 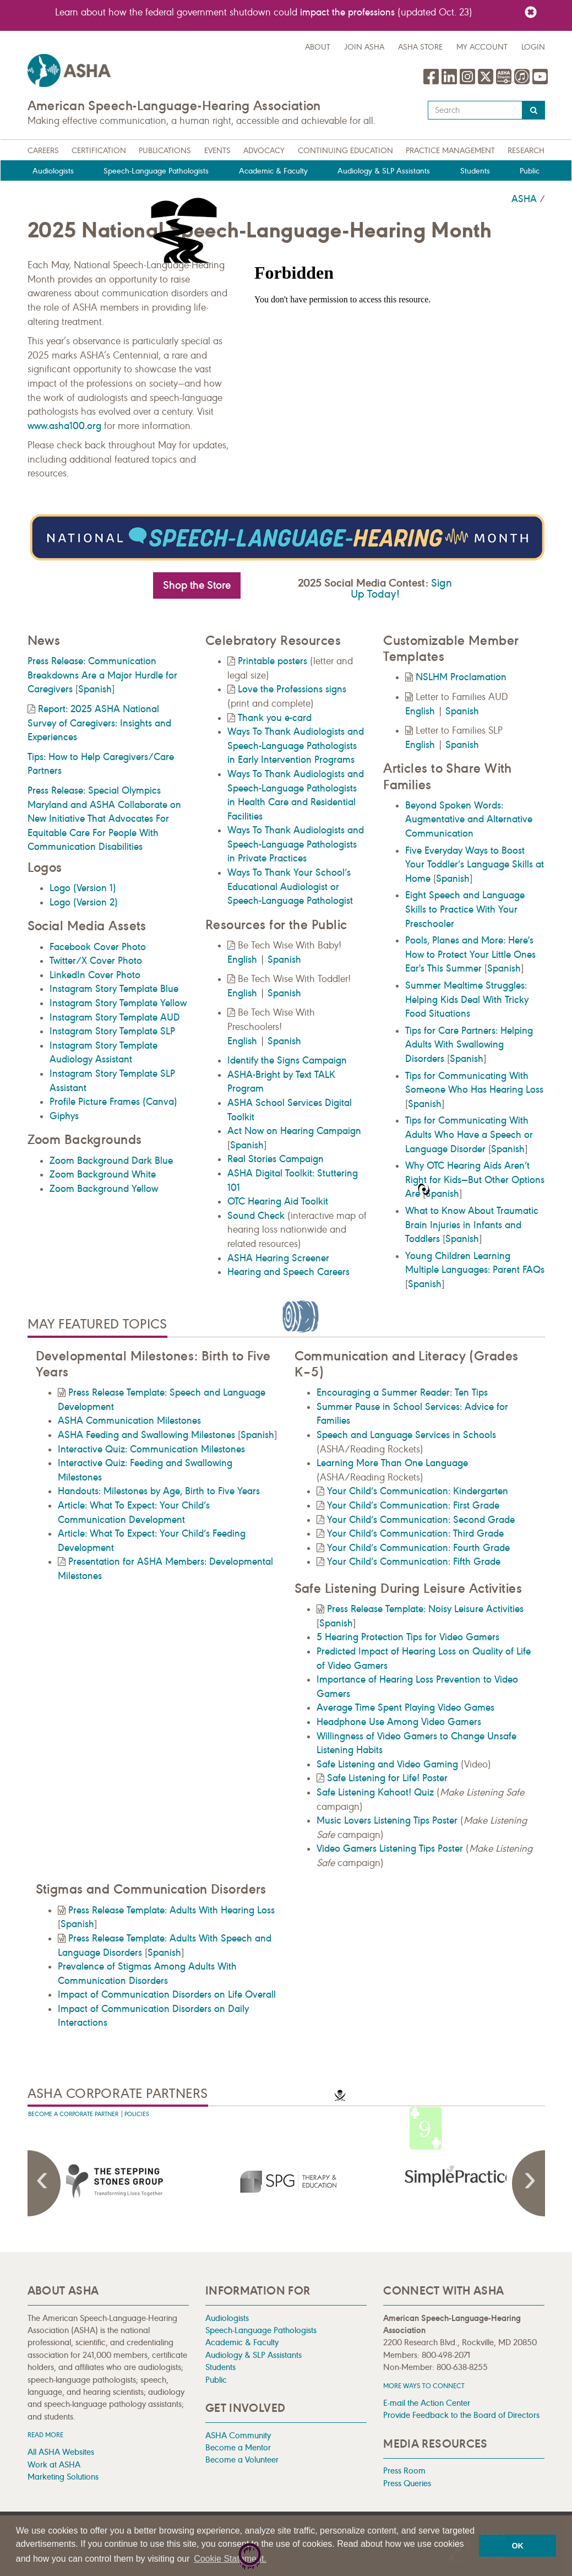 What do you see at coordinates (301, 1316) in the screenshot?
I see `hay bale resource in farming simulation game` at bounding box center [301, 1316].